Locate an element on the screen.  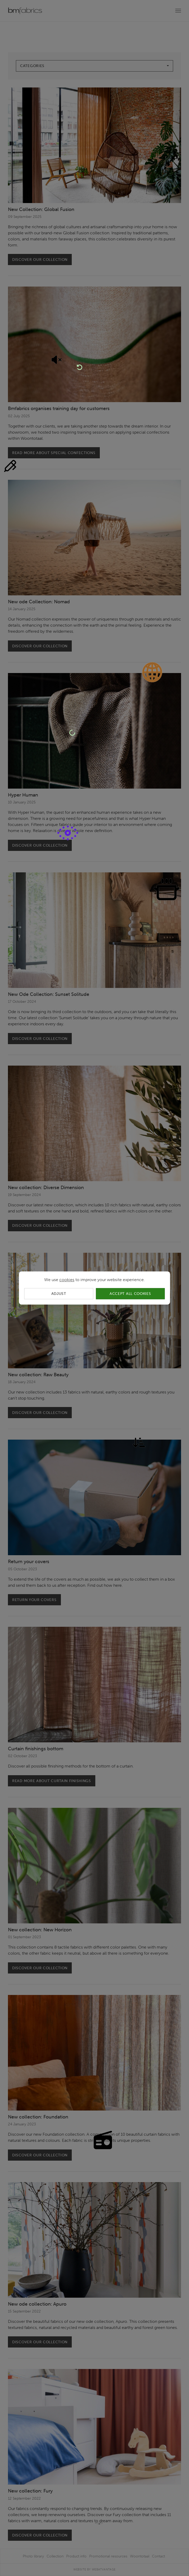
switch to global or worldwide view is located at coordinates (152, 672).